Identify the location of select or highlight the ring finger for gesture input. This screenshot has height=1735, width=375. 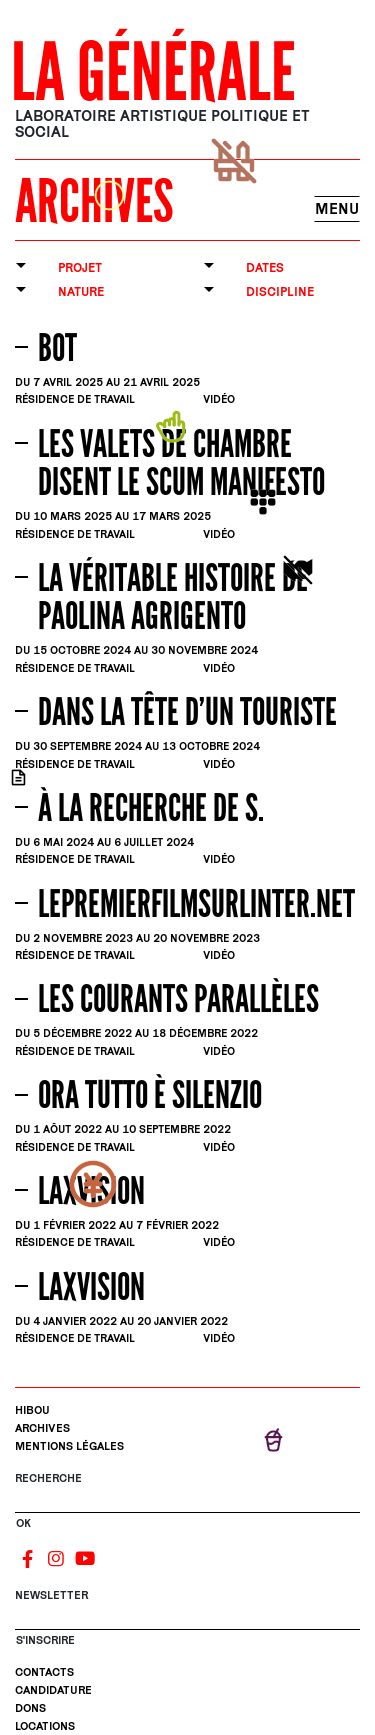
(171, 425).